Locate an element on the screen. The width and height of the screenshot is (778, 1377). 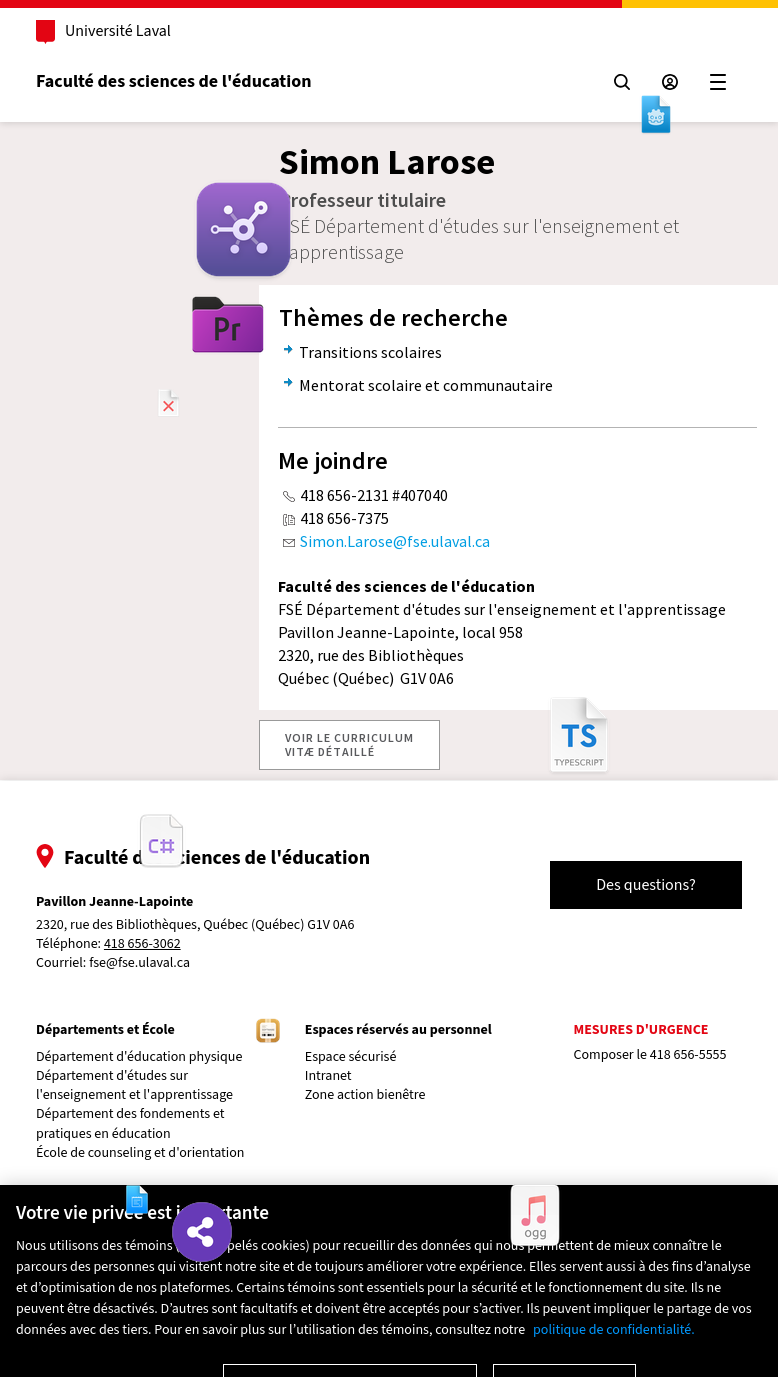
open a DjVu format image file is located at coordinates (137, 1200).